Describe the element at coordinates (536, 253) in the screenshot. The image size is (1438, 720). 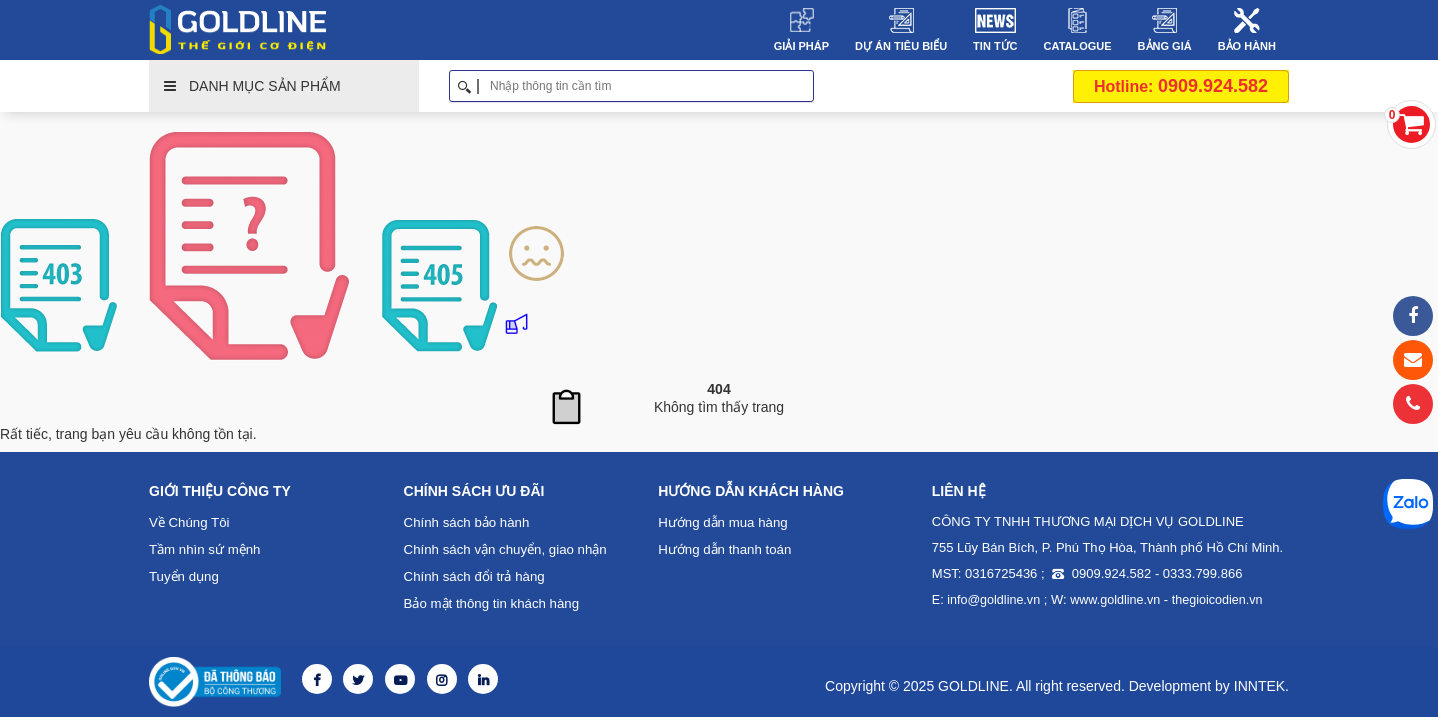
I see `indicates a nervous or anxious status` at that location.